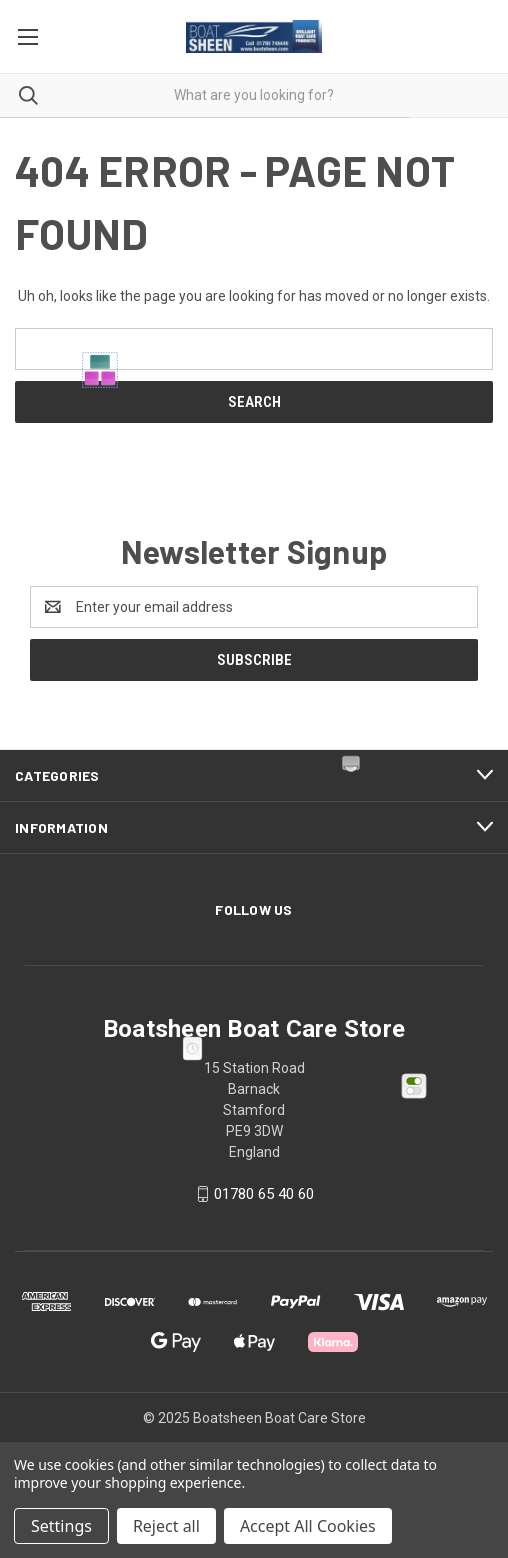 This screenshot has height=1558, width=508. I want to click on select all items in the current view, so click(100, 370).